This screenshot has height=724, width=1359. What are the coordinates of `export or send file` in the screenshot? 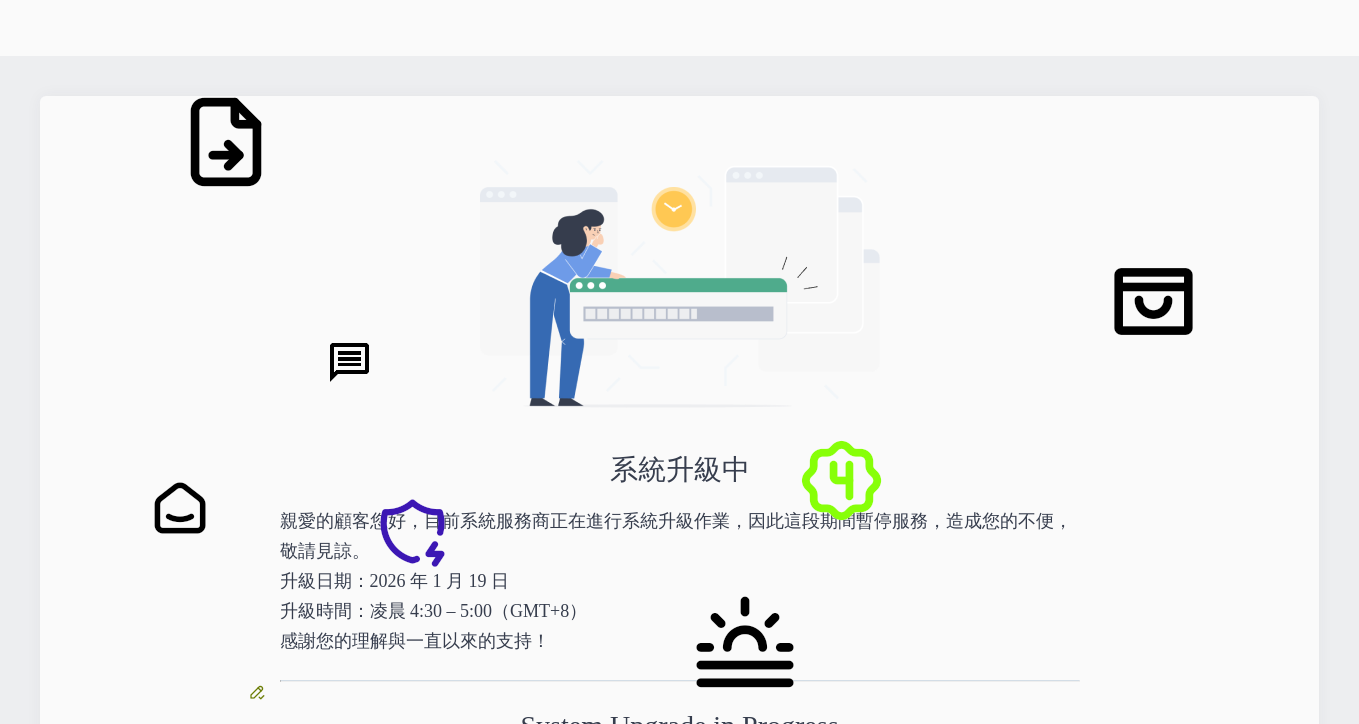 It's located at (226, 142).